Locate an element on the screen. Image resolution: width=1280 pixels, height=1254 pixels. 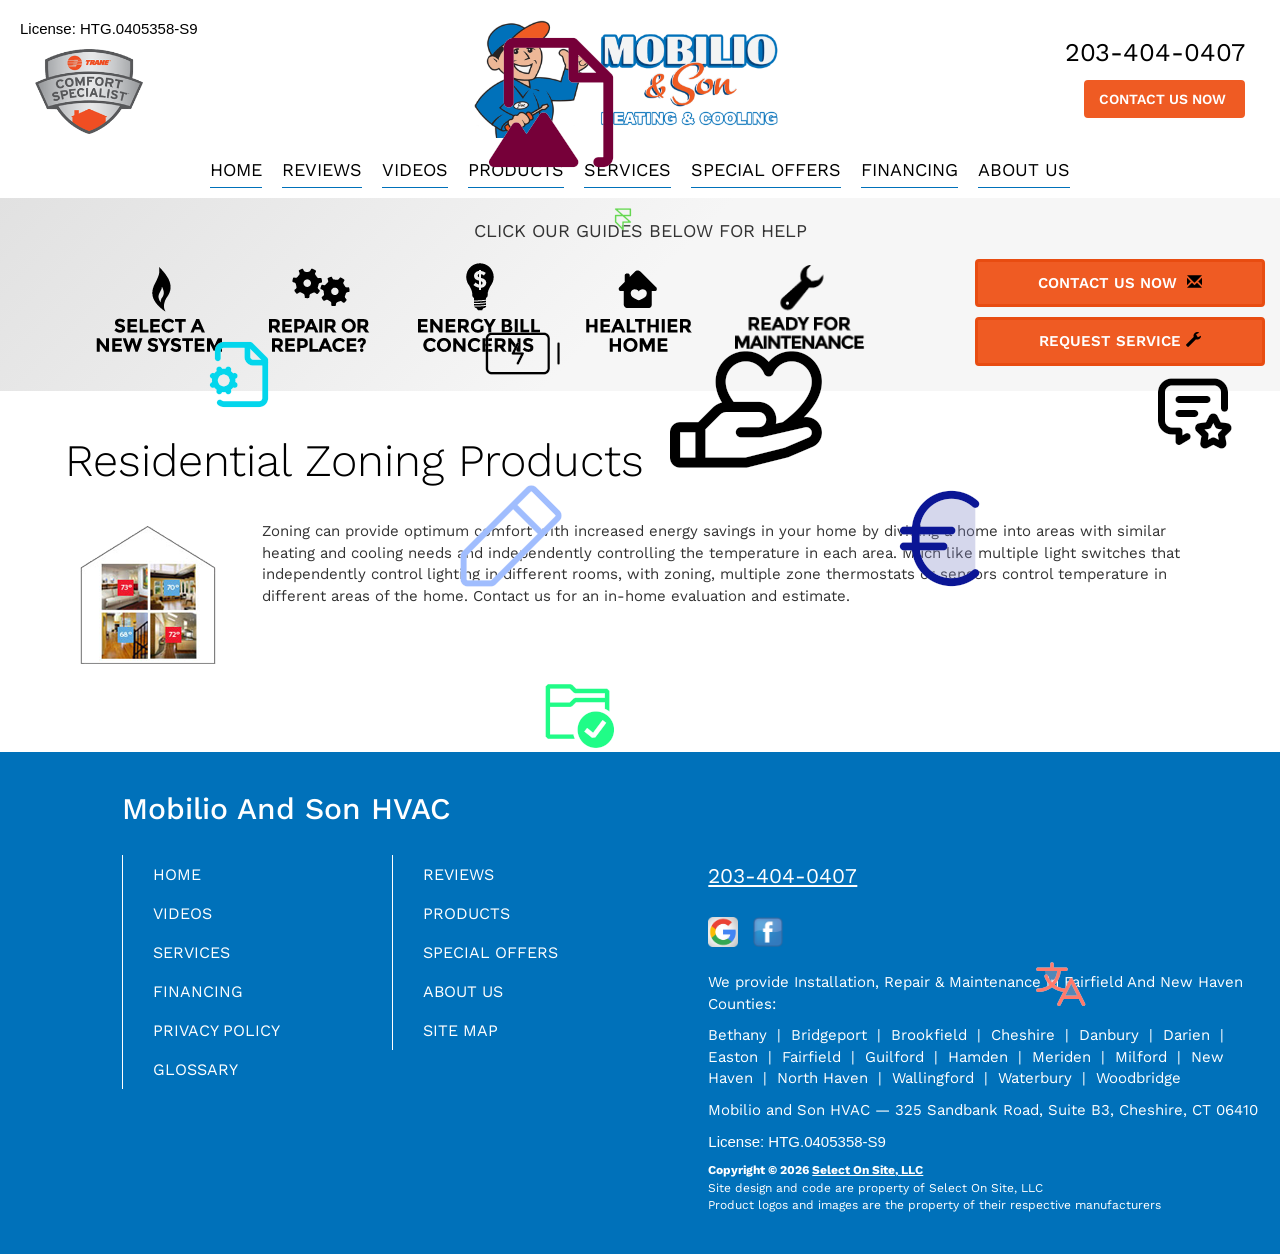
translate text to another language is located at coordinates (1059, 985).